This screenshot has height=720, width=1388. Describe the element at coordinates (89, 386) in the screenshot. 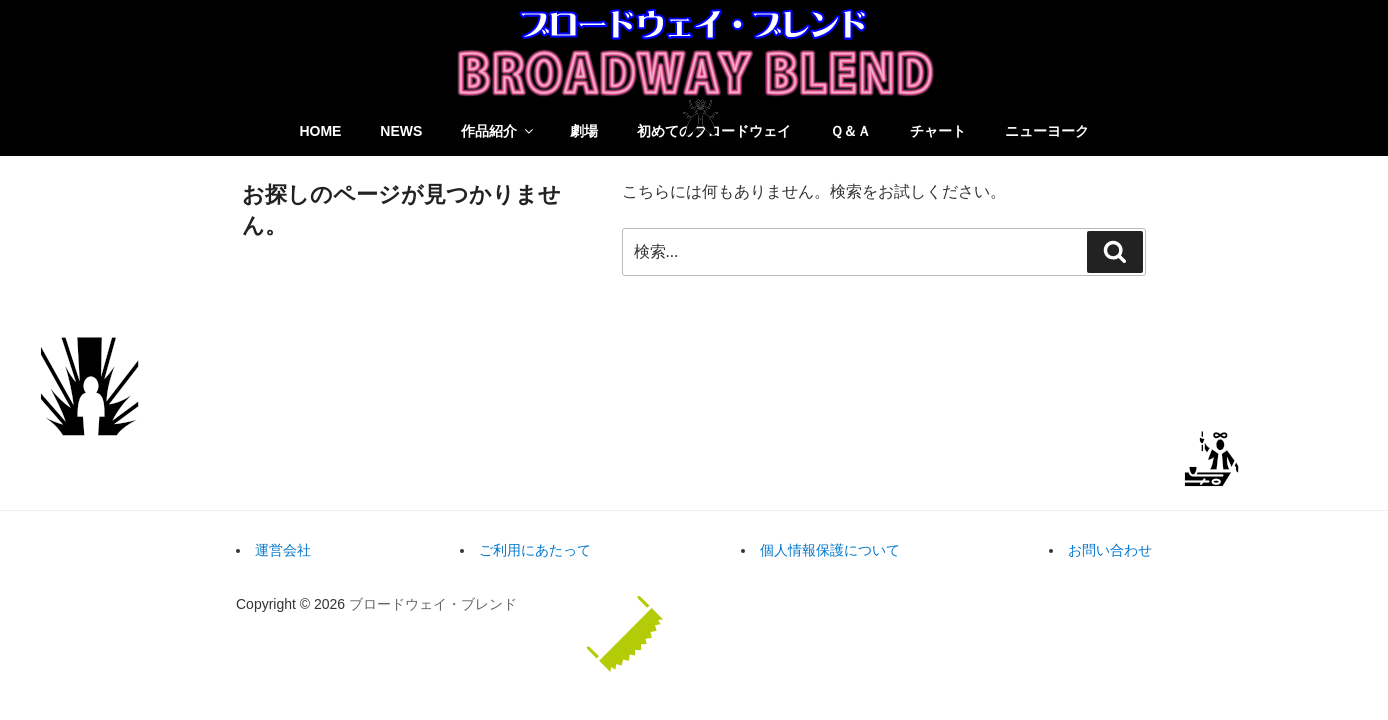

I see `activate critical hit or deadly strike ability` at that location.